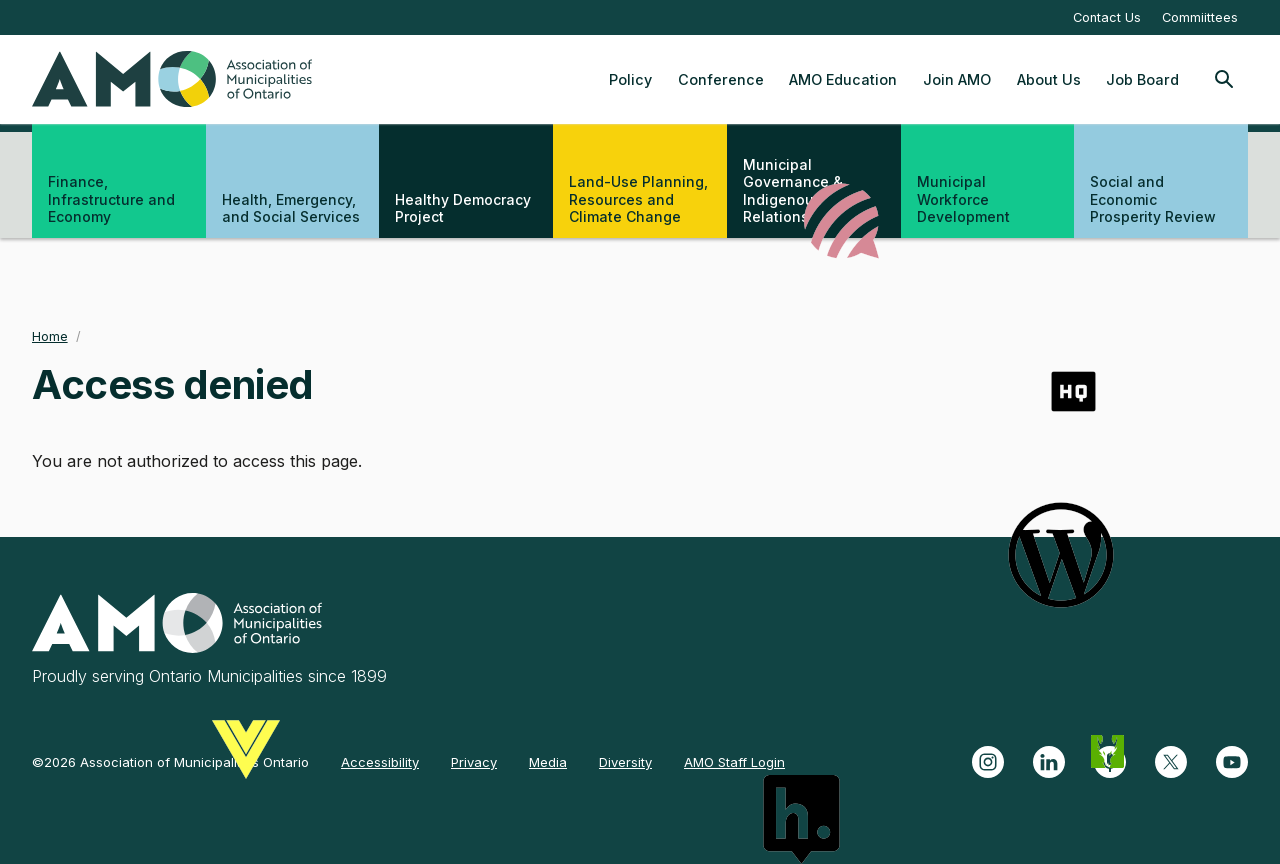 The height and width of the screenshot is (864, 1280). I want to click on vue.js framework logo, so click(246, 748).